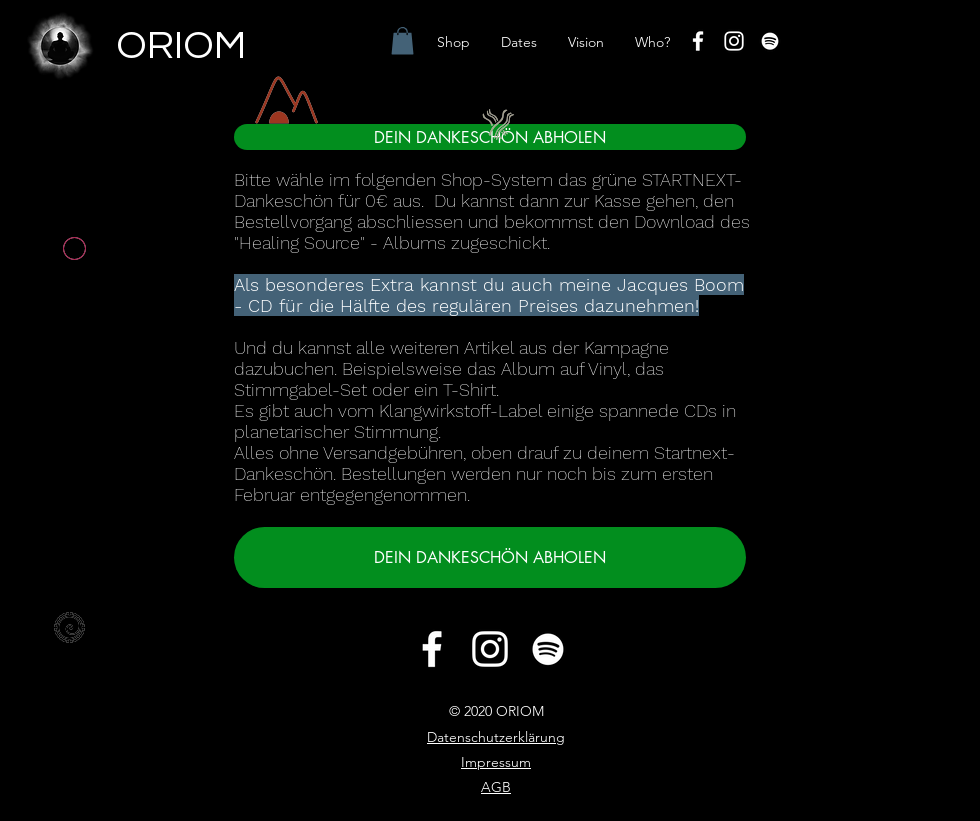 The height and width of the screenshot is (821, 980). What do you see at coordinates (286, 101) in the screenshot?
I see `explore cave or dungeon location` at bounding box center [286, 101].